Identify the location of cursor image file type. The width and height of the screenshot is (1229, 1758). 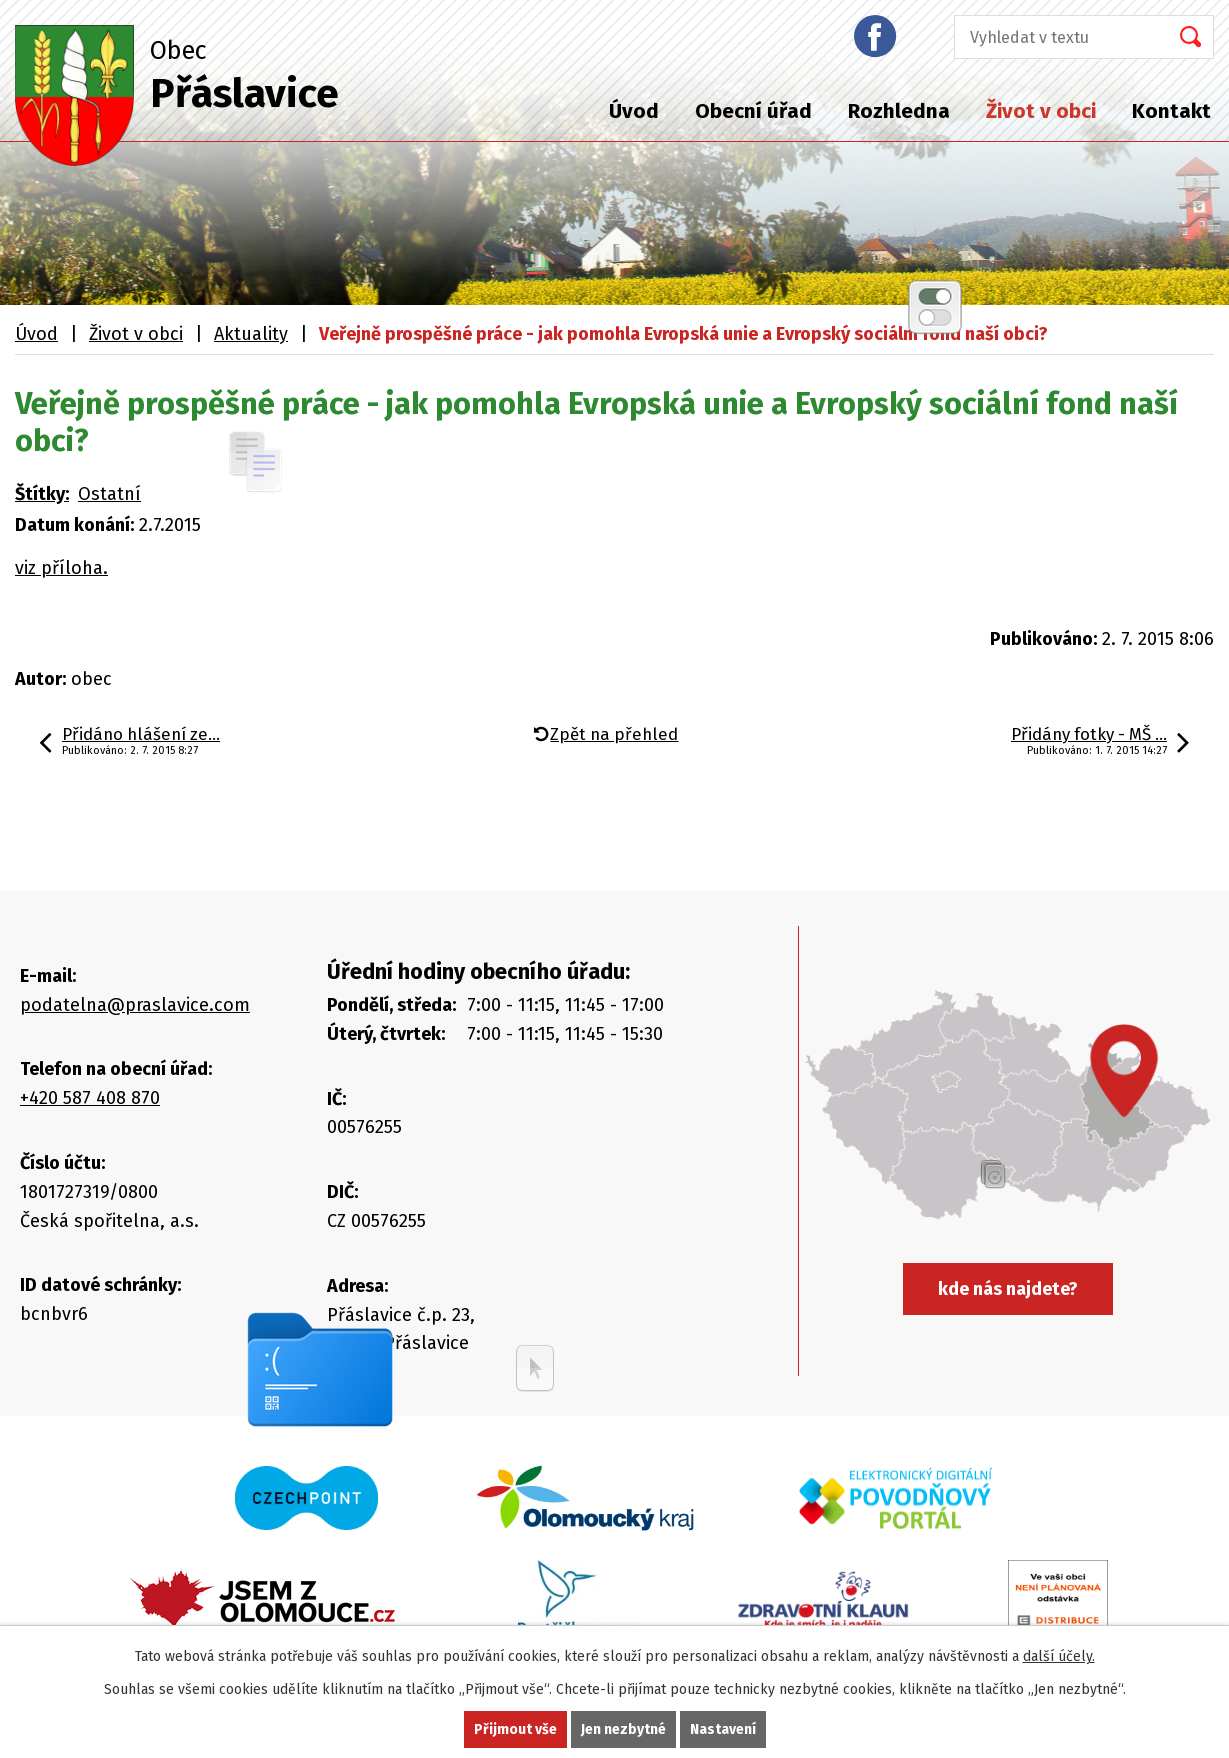
(535, 1368).